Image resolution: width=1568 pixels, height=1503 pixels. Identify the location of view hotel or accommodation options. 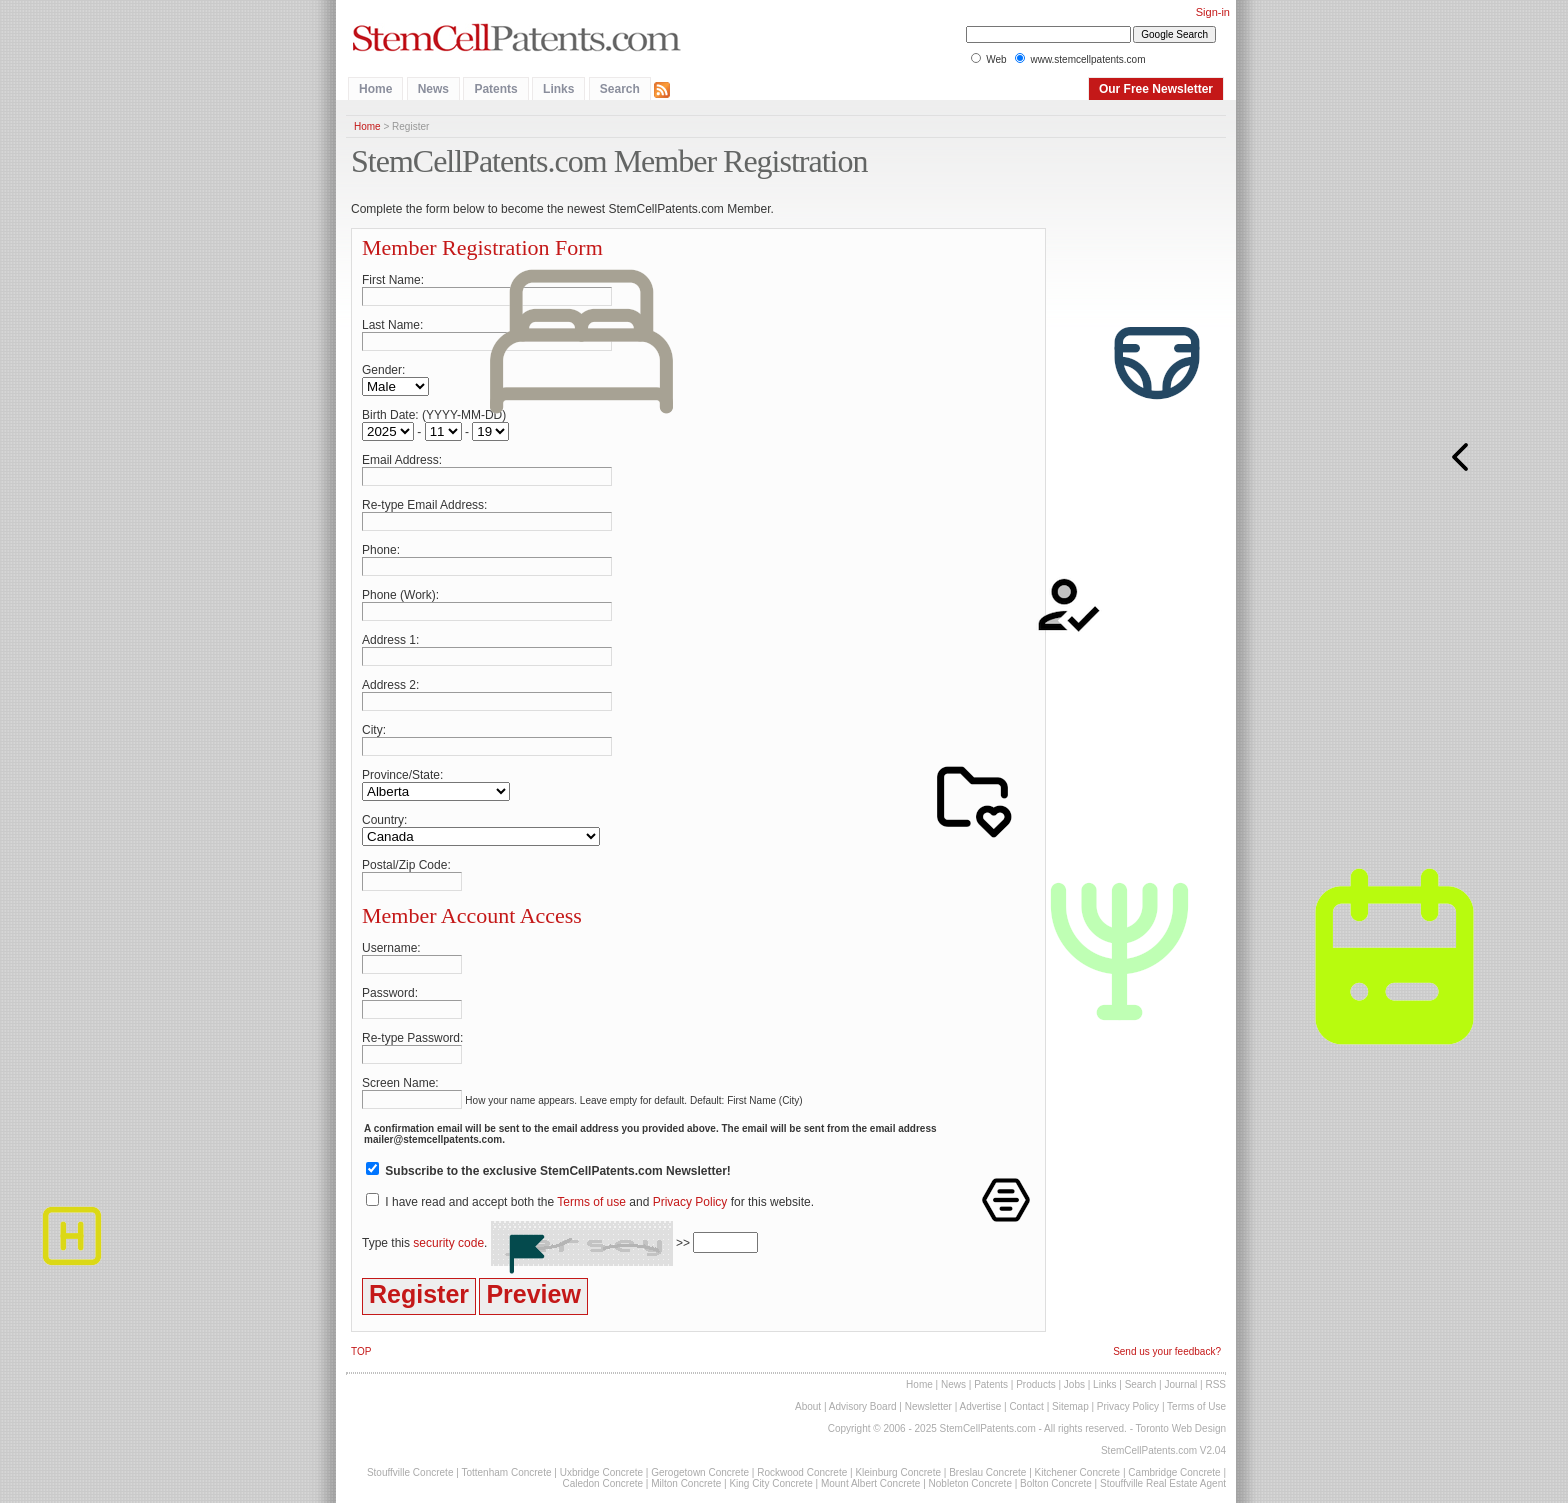
(581, 341).